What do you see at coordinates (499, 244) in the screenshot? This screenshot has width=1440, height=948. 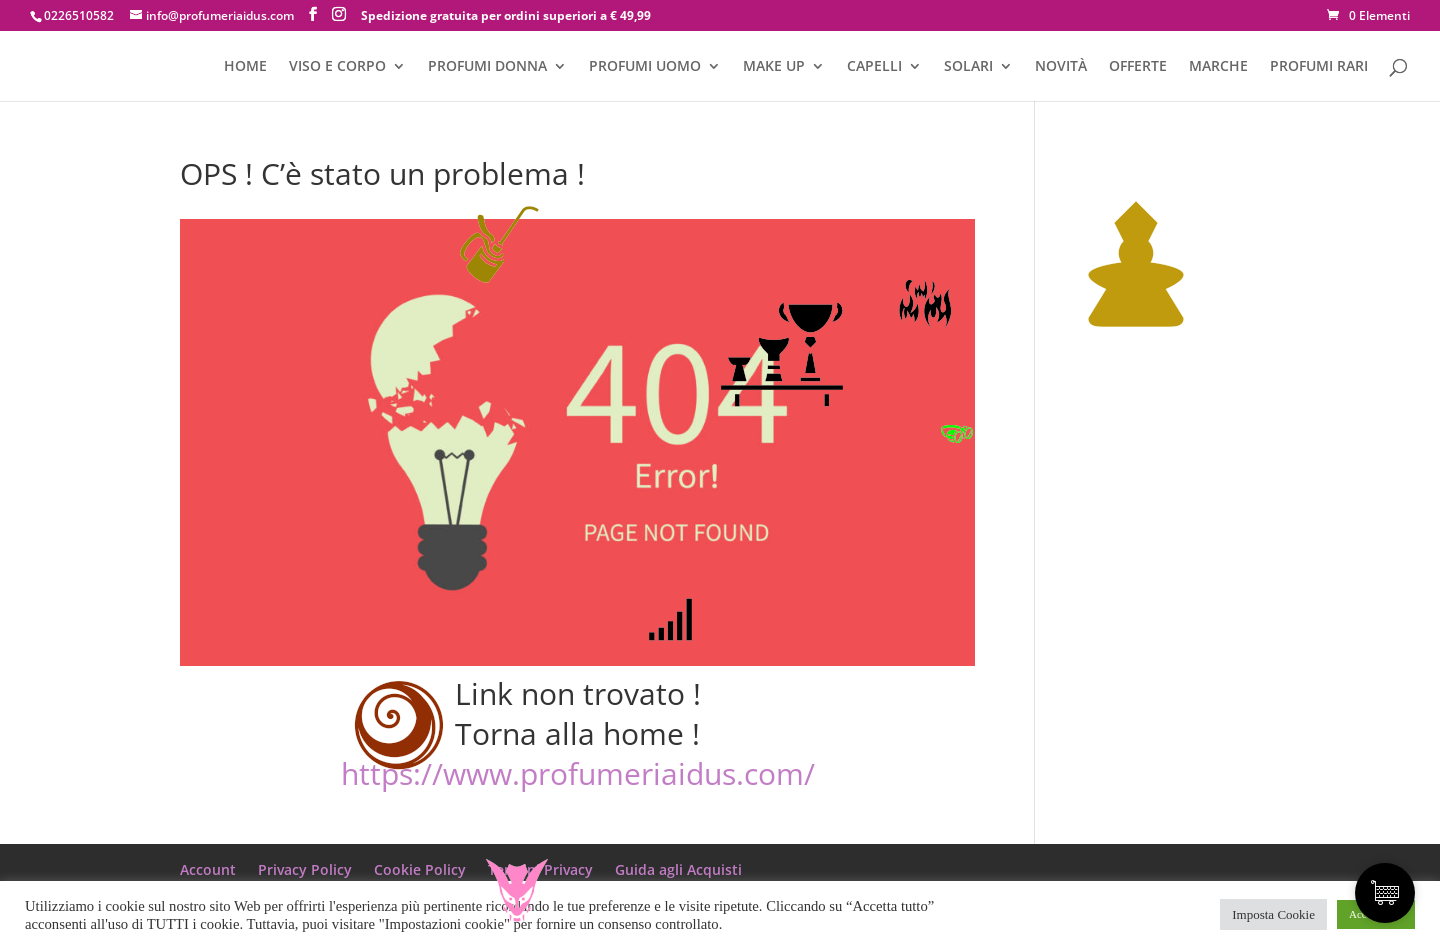 I see `apply lubrication or maintenance to equipment` at bounding box center [499, 244].